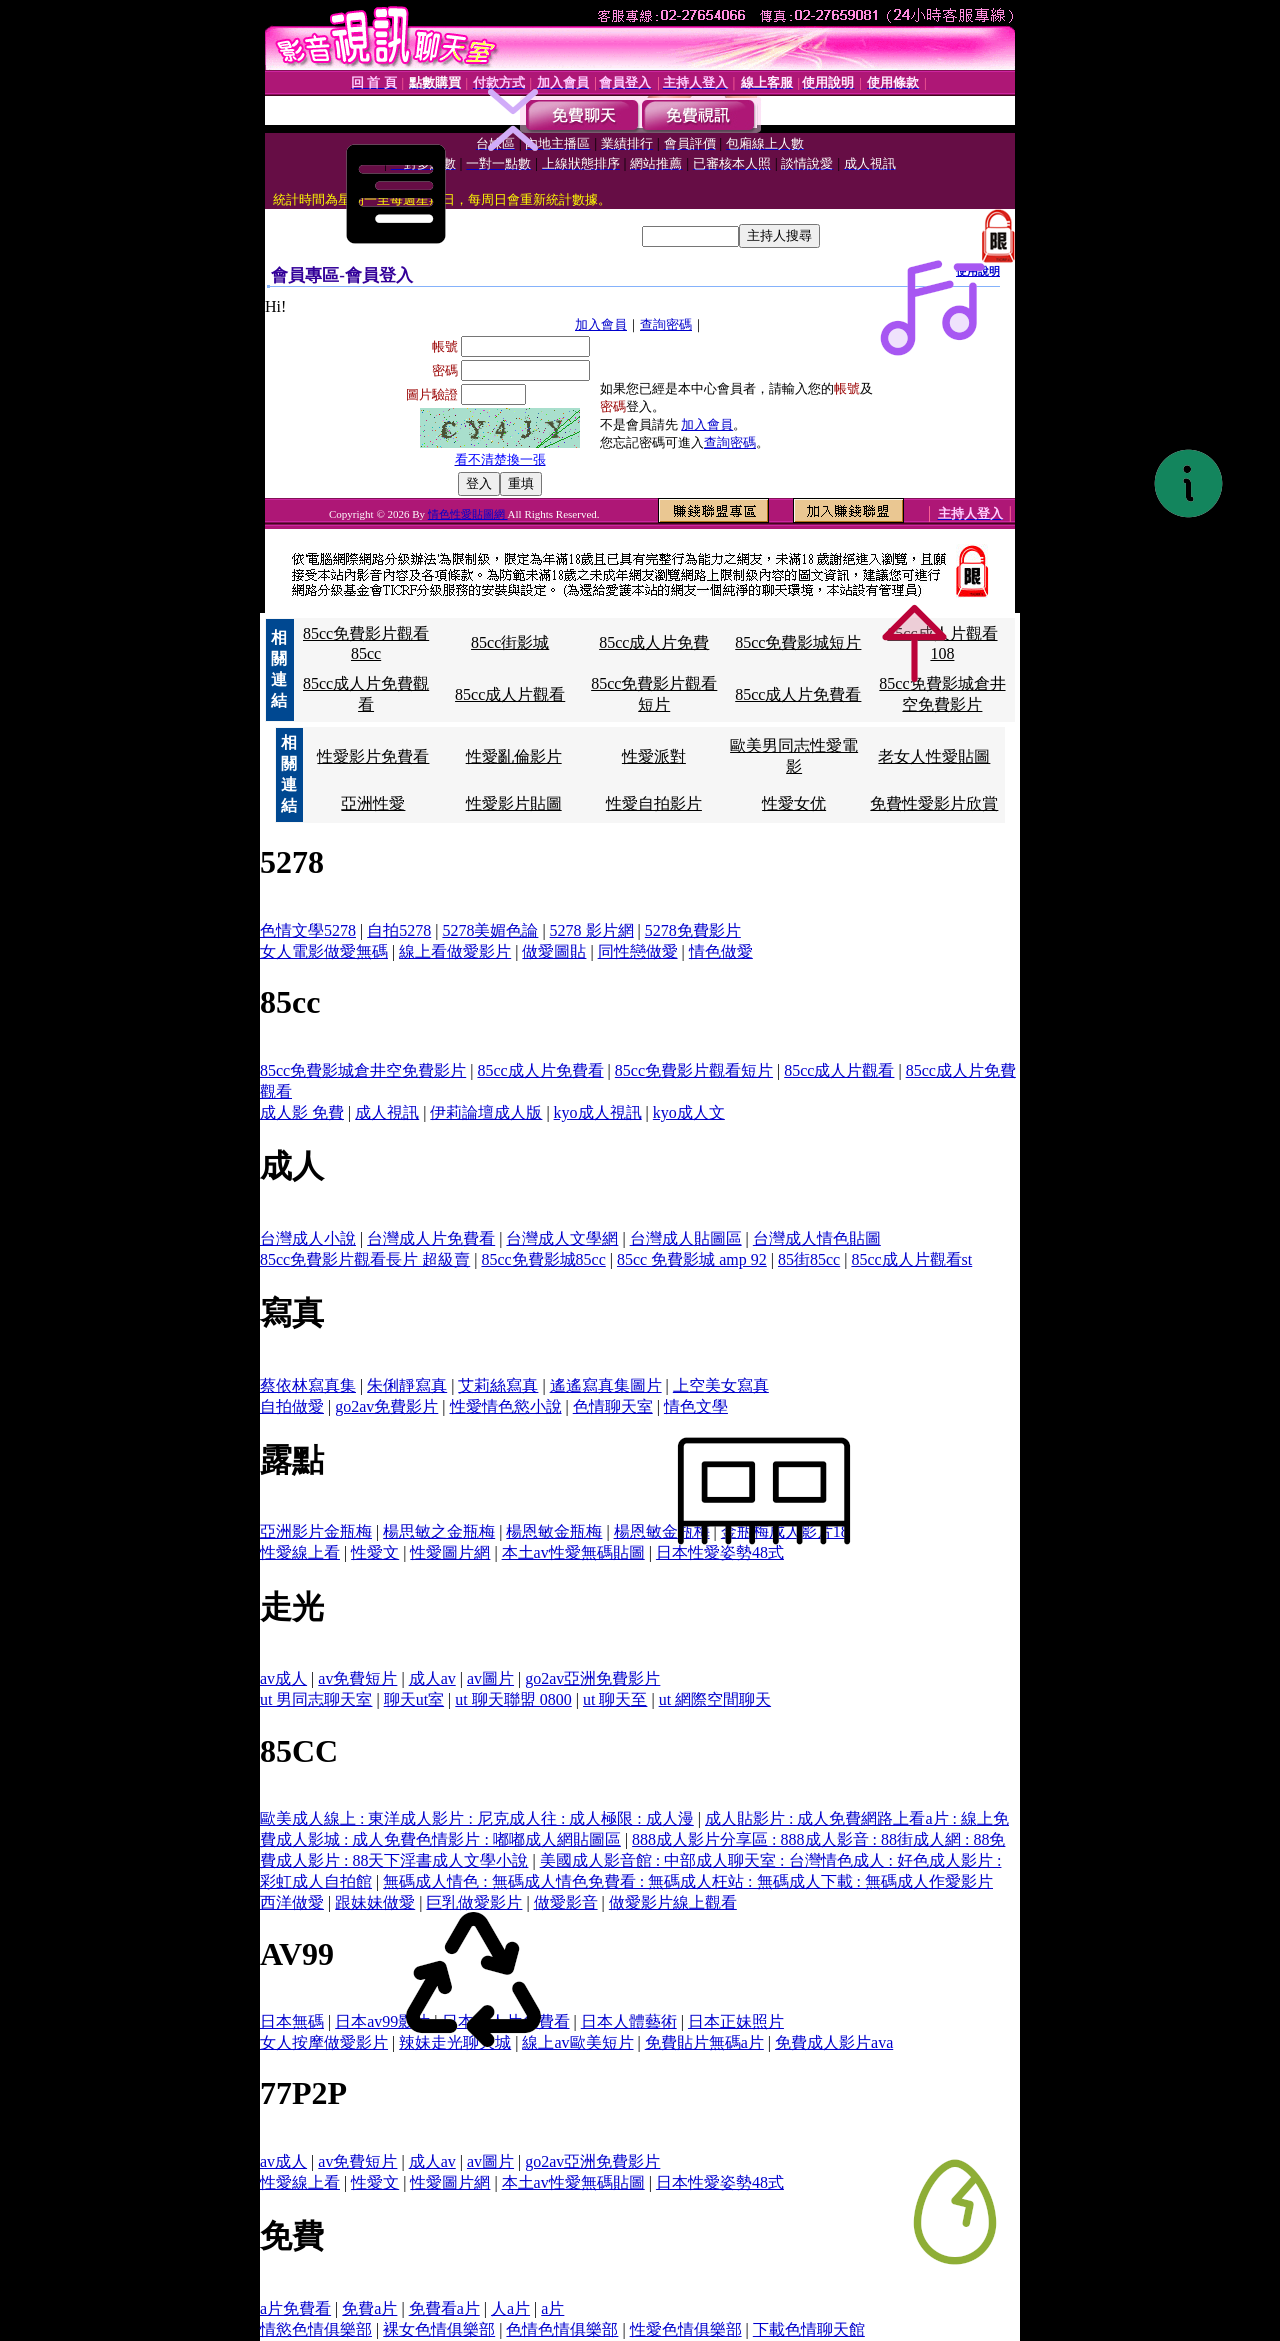 This screenshot has height=2341, width=1280. Describe the element at coordinates (513, 120) in the screenshot. I see `collapse or minimize an expanded section` at that location.